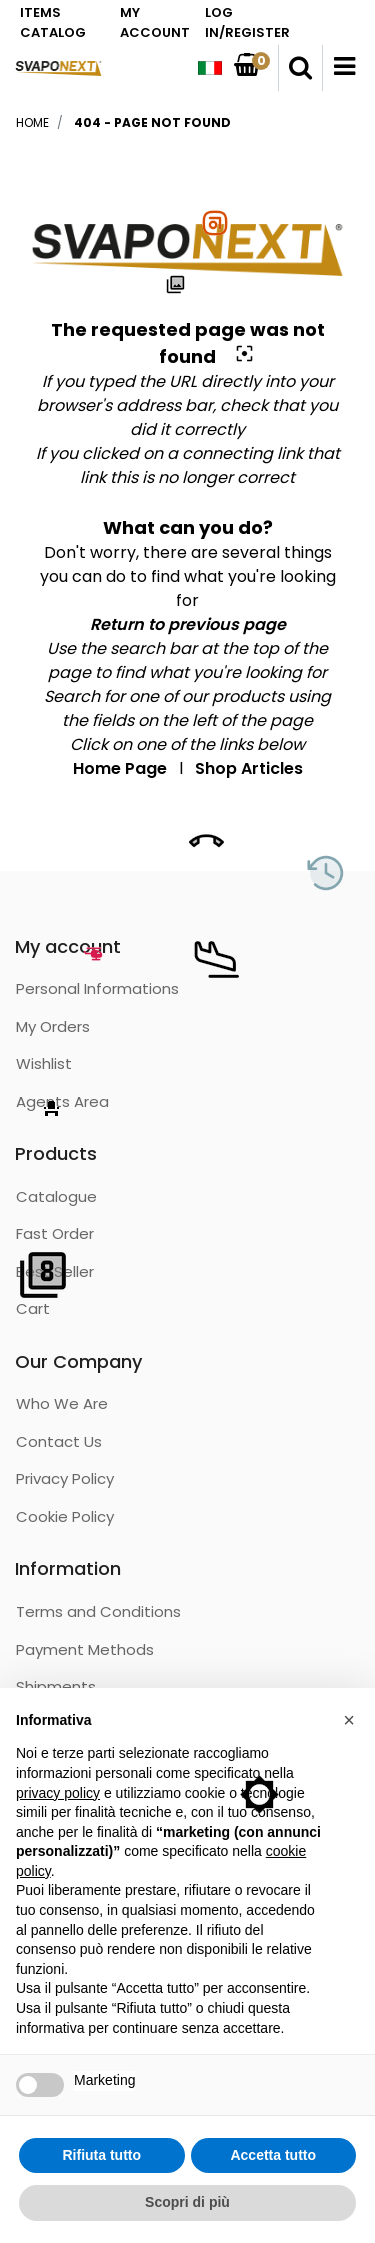 This screenshot has height=2243, width=375. What do you see at coordinates (326, 873) in the screenshot?
I see `undo or revert to a previous state` at bounding box center [326, 873].